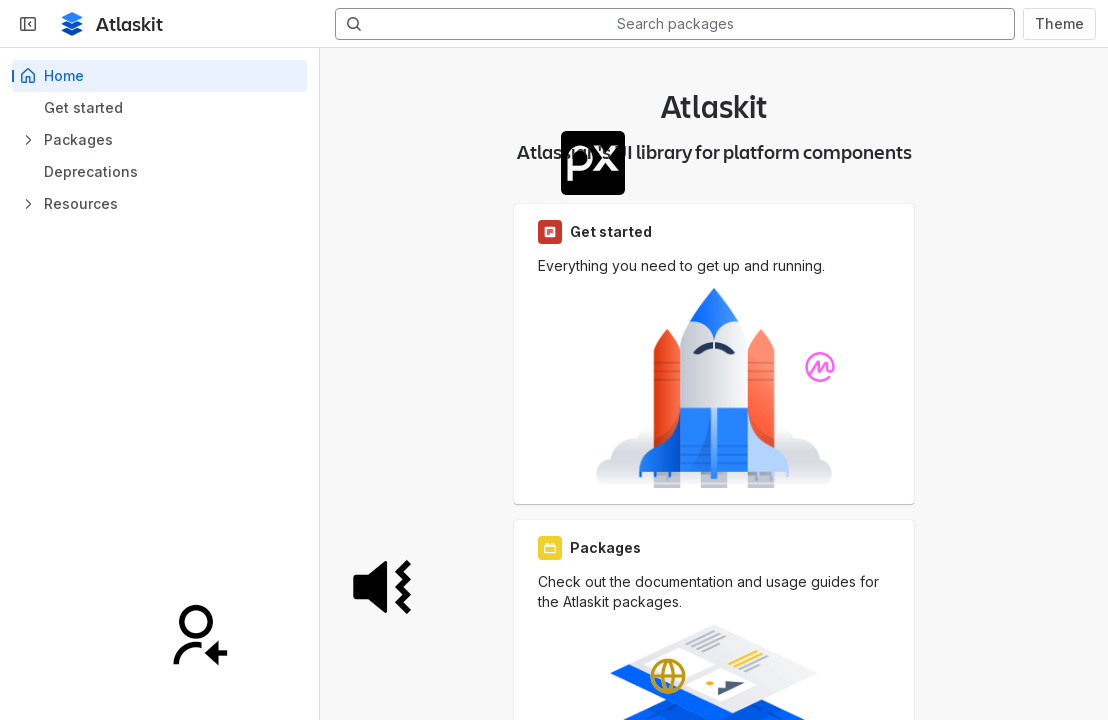 This screenshot has width=1108, height=720. Describe the element at coordinates (196, 636) in the screenshot. I see `incoming user request or friend invitation` at that location.